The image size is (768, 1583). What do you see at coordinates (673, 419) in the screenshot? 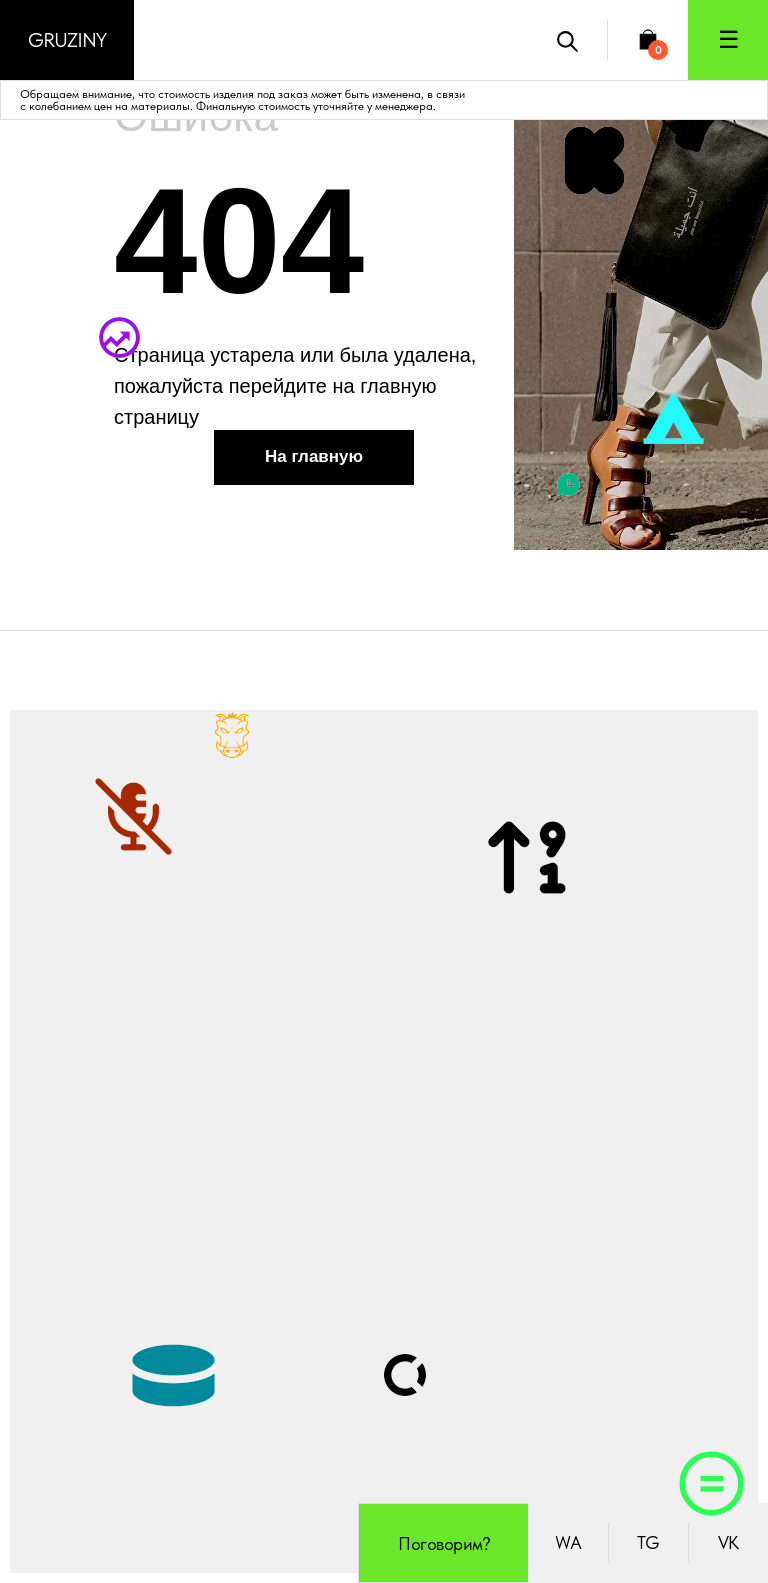
I see `view campground or camping locations` at bounding box center [673, 419].